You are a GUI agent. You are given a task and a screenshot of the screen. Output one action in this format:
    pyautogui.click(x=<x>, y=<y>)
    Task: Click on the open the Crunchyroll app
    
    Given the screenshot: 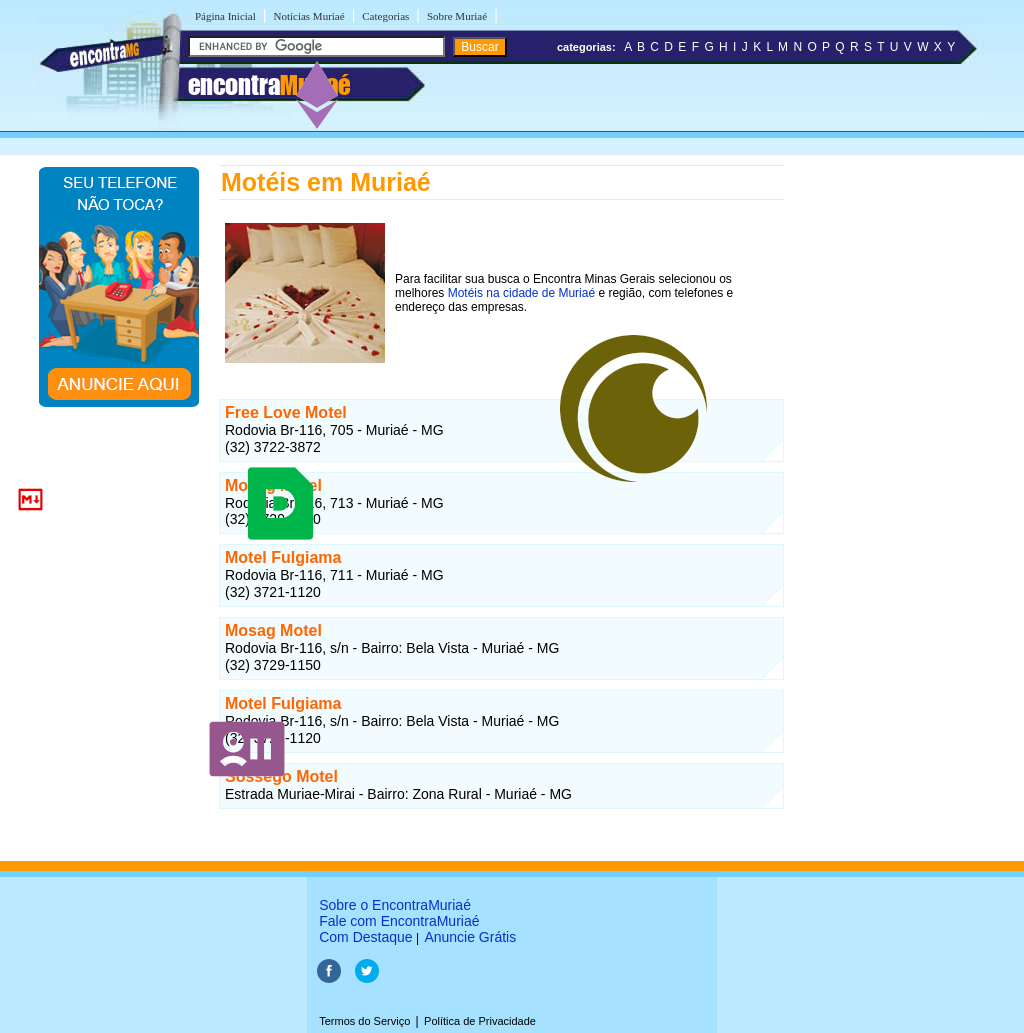 What is the action you would take?
    pyautogui.click(x=633, y=408)
    